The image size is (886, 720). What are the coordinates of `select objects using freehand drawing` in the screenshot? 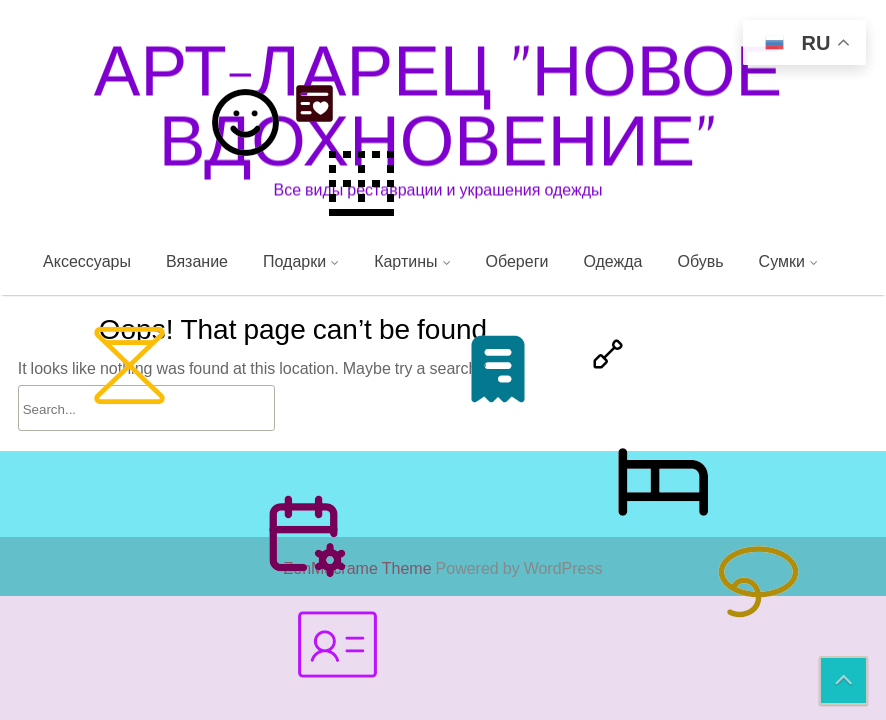 It's located at (758, 577).